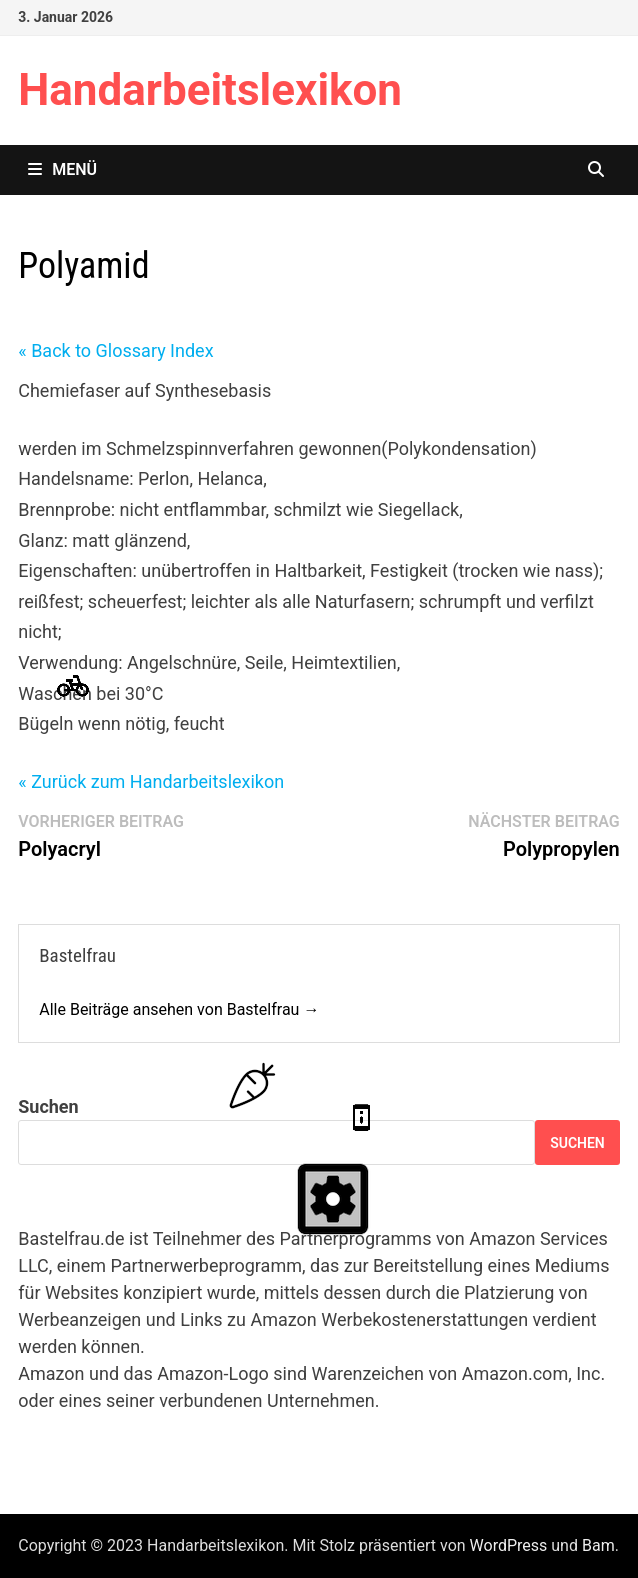  I want to click on access application settings, so click(333, 1199).